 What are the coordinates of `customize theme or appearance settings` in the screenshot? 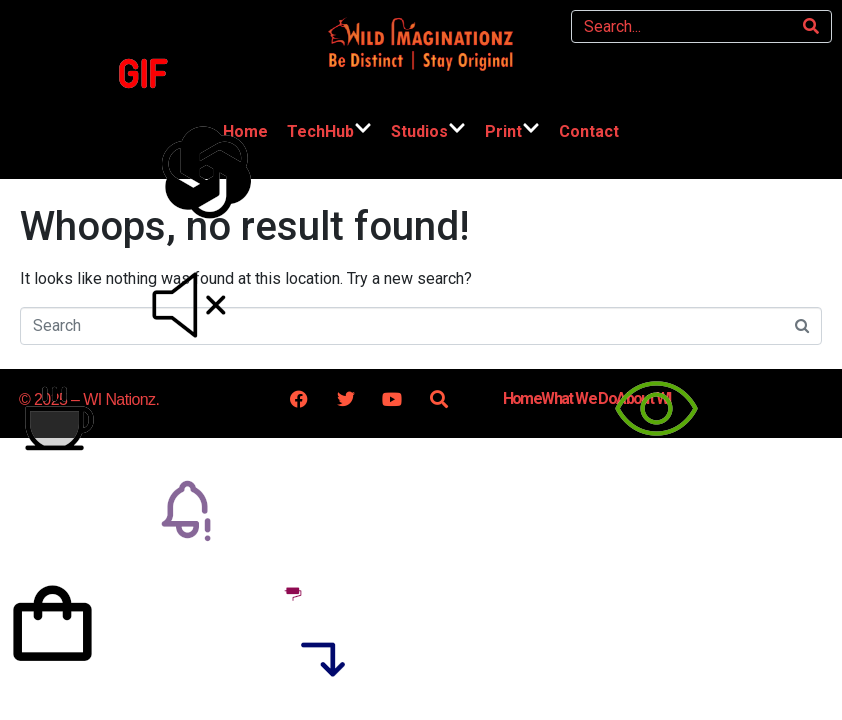 It's located at (293, 593).